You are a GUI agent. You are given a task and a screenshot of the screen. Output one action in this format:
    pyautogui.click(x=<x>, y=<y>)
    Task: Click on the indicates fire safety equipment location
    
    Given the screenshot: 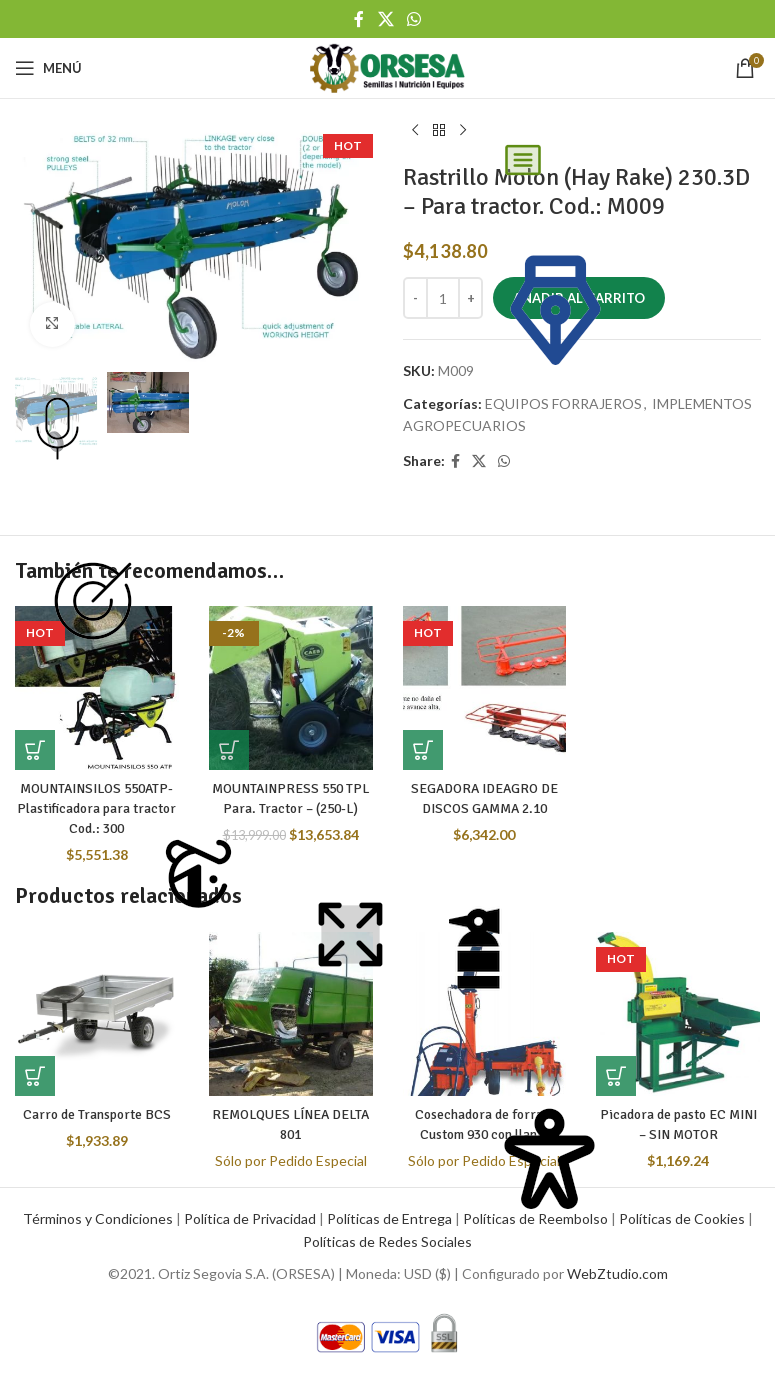 What is the action you would take?
    pyautogui.click(x=478, y=946)
    